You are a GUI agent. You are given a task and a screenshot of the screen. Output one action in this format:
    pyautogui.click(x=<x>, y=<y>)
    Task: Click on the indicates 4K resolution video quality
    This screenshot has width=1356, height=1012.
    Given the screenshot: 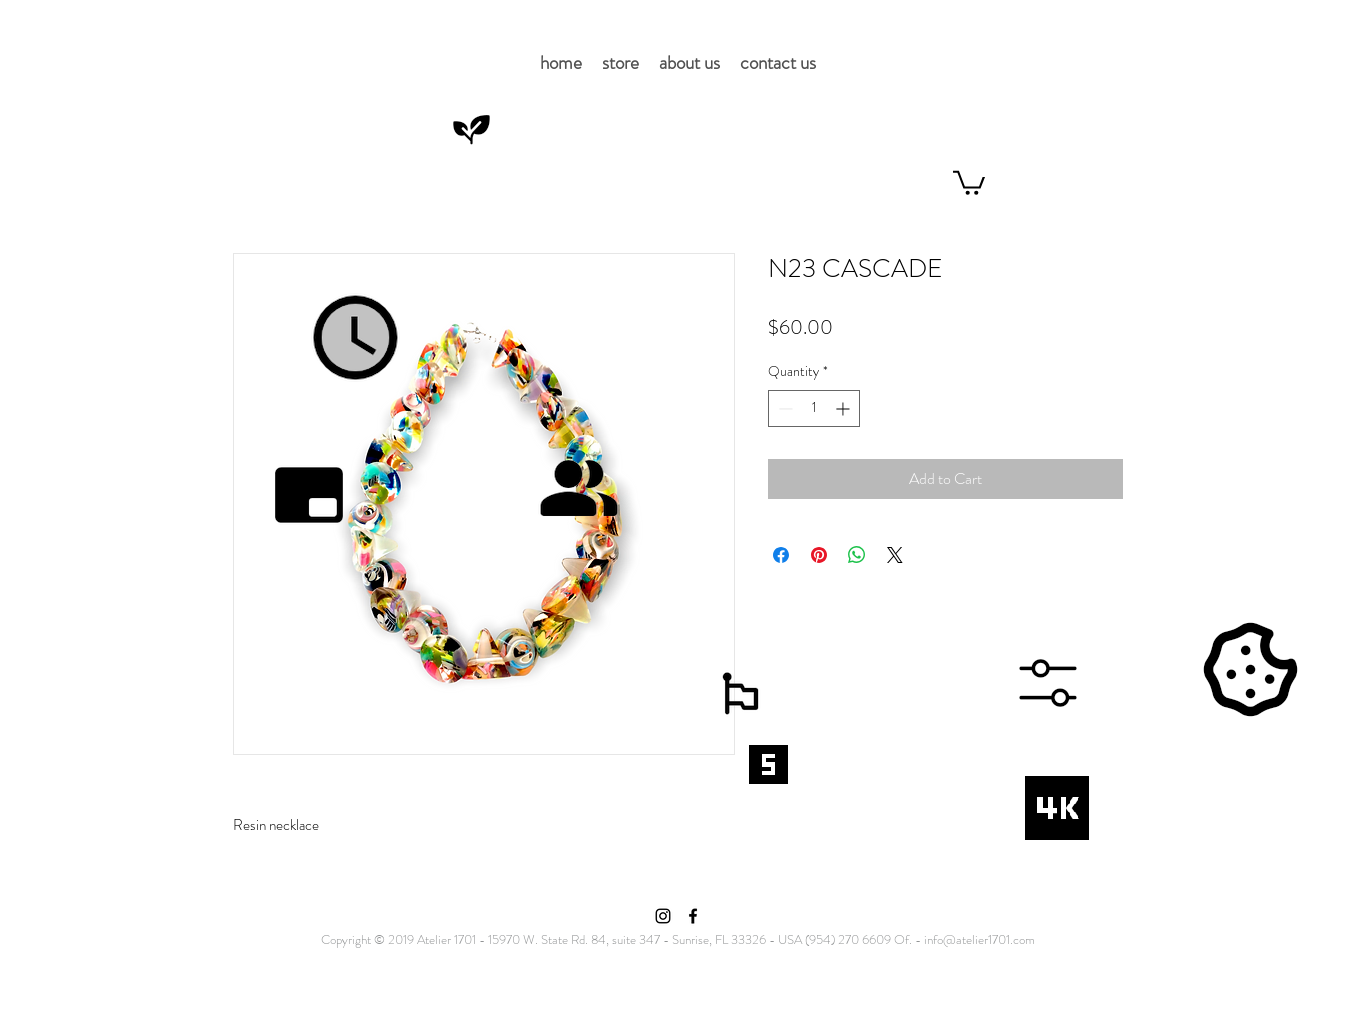 What is the action you would take?
    pyautogui.click(x=1057, y=808)
    